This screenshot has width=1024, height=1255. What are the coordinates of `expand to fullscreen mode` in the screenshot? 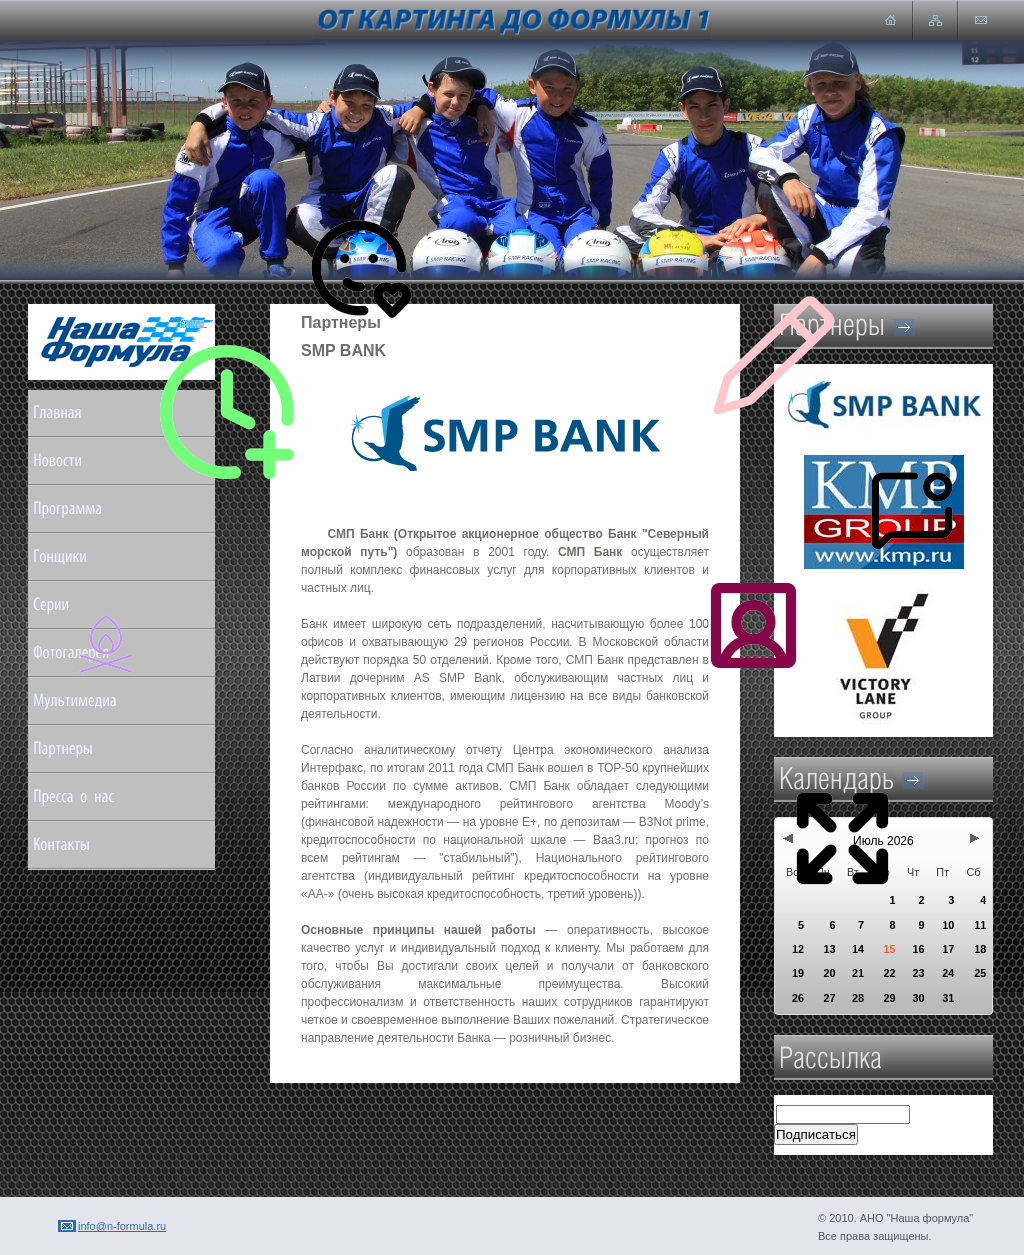 It's located at (842, 838).